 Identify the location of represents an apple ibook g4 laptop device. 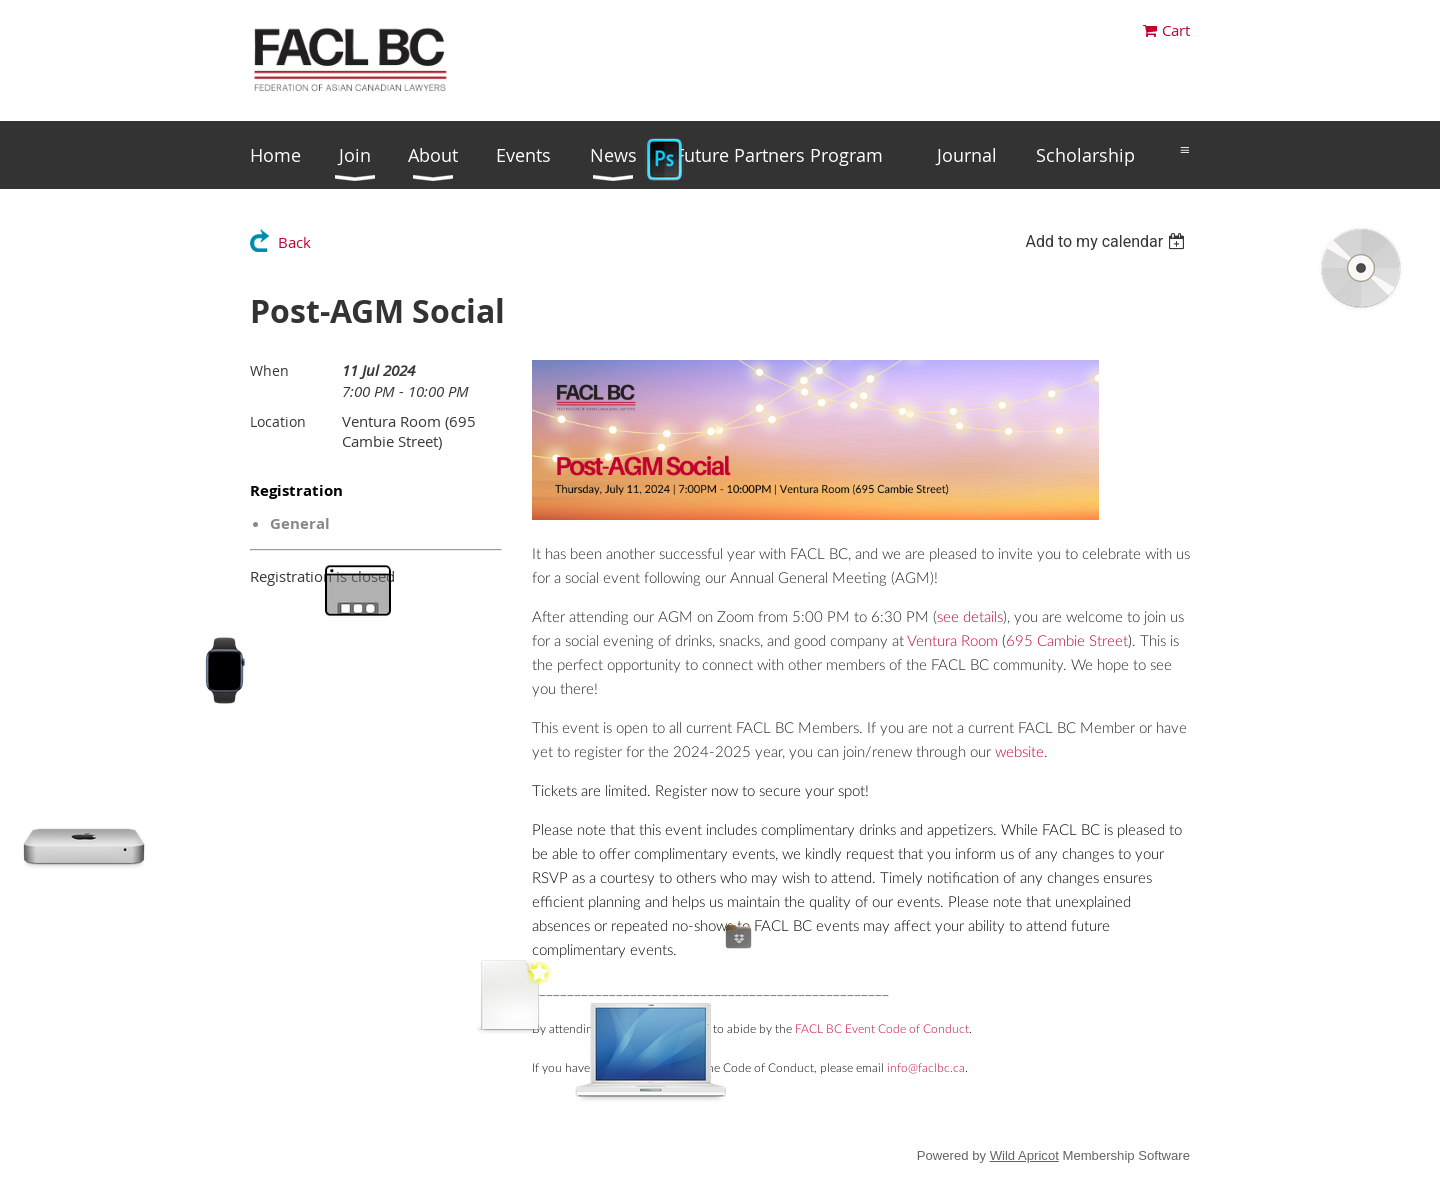
(651, 1050).